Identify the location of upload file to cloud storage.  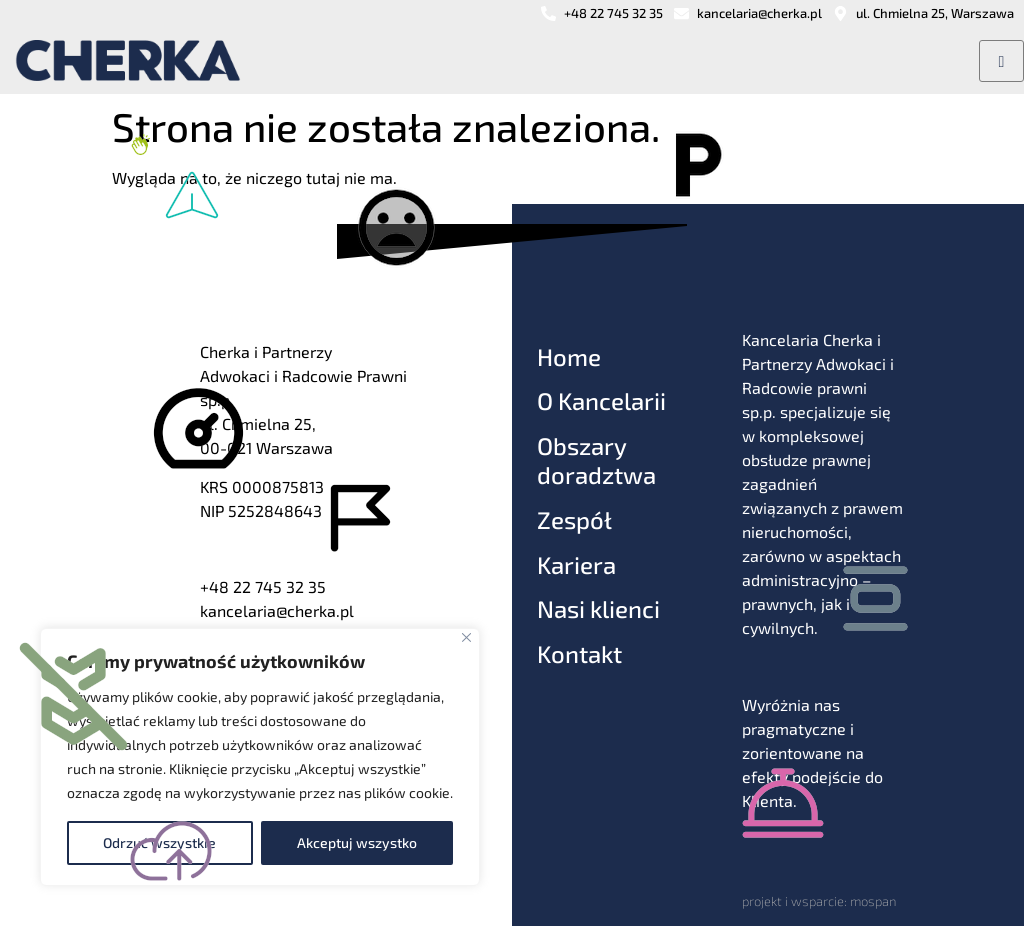
(171, 851).